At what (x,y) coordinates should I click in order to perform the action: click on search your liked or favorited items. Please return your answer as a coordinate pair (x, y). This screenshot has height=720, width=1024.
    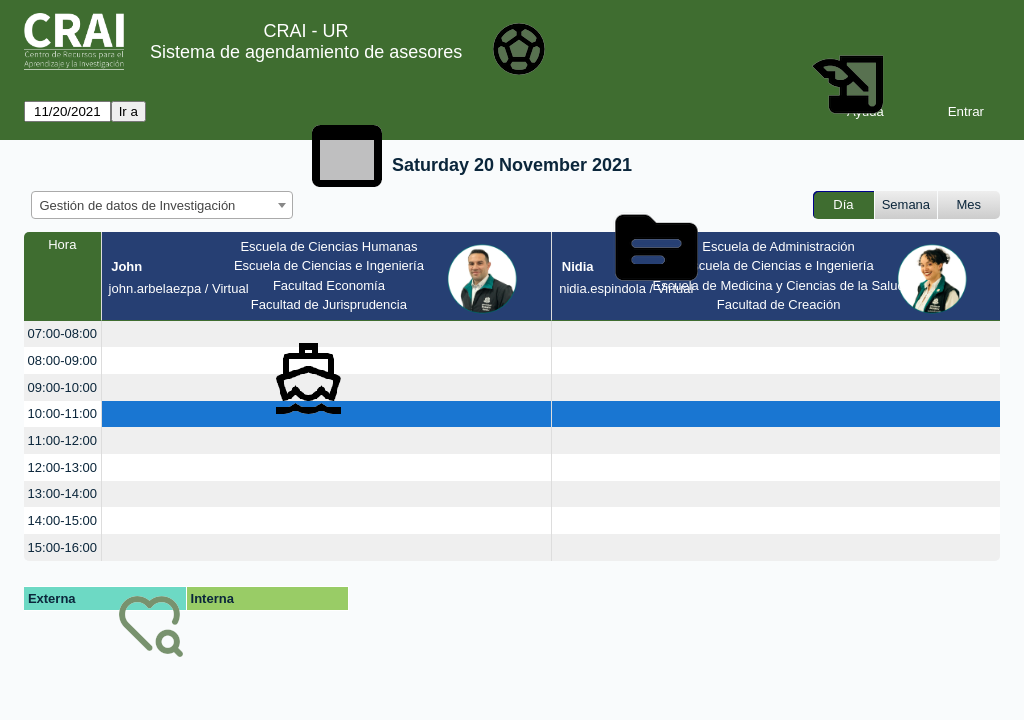
    Looking at the image, I should click on (149, 623).